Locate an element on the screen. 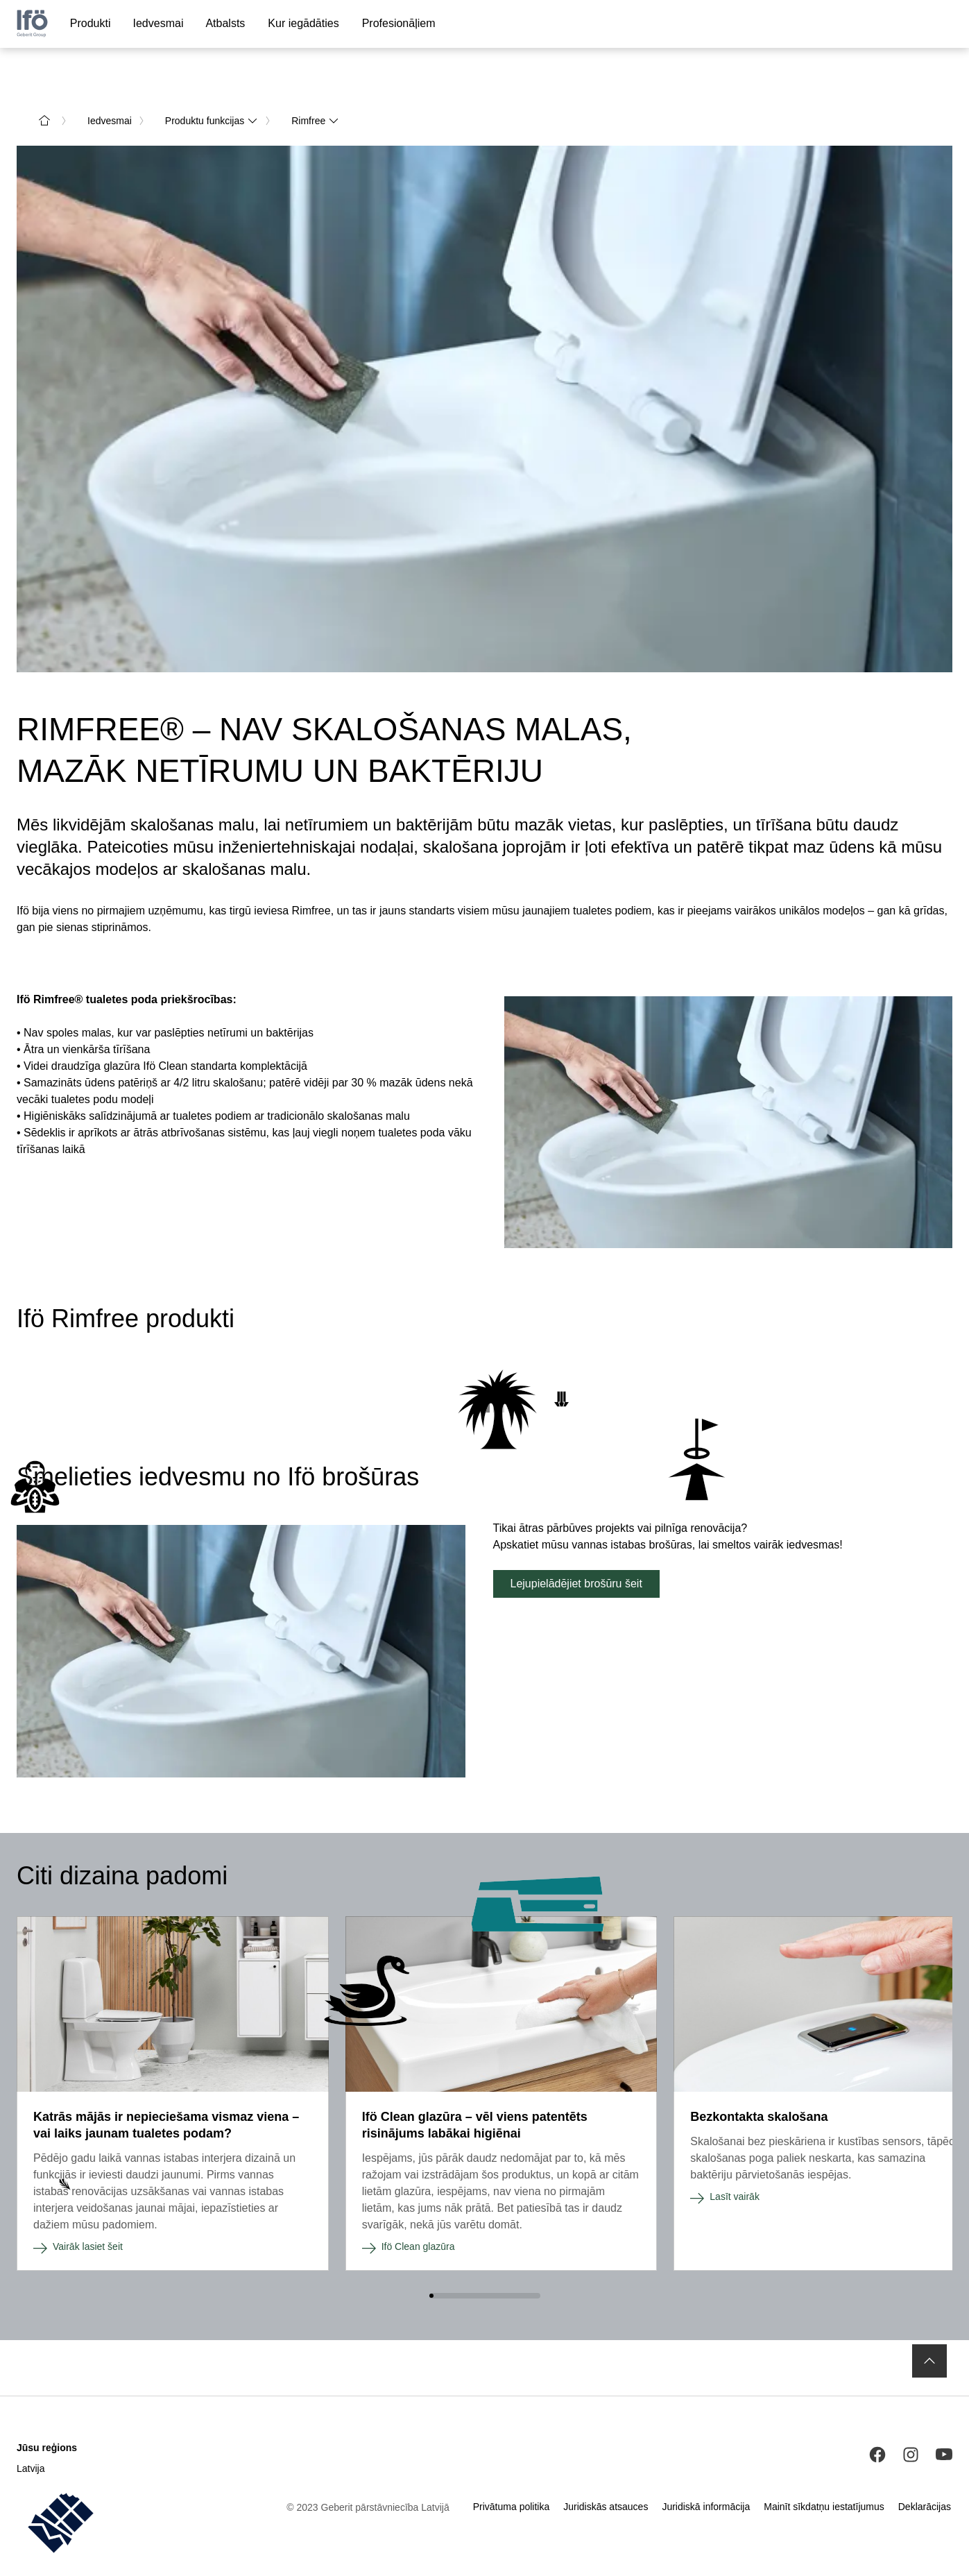 The image size is (969, 2576). view american football player profile is located at coordinates (35, 1485).